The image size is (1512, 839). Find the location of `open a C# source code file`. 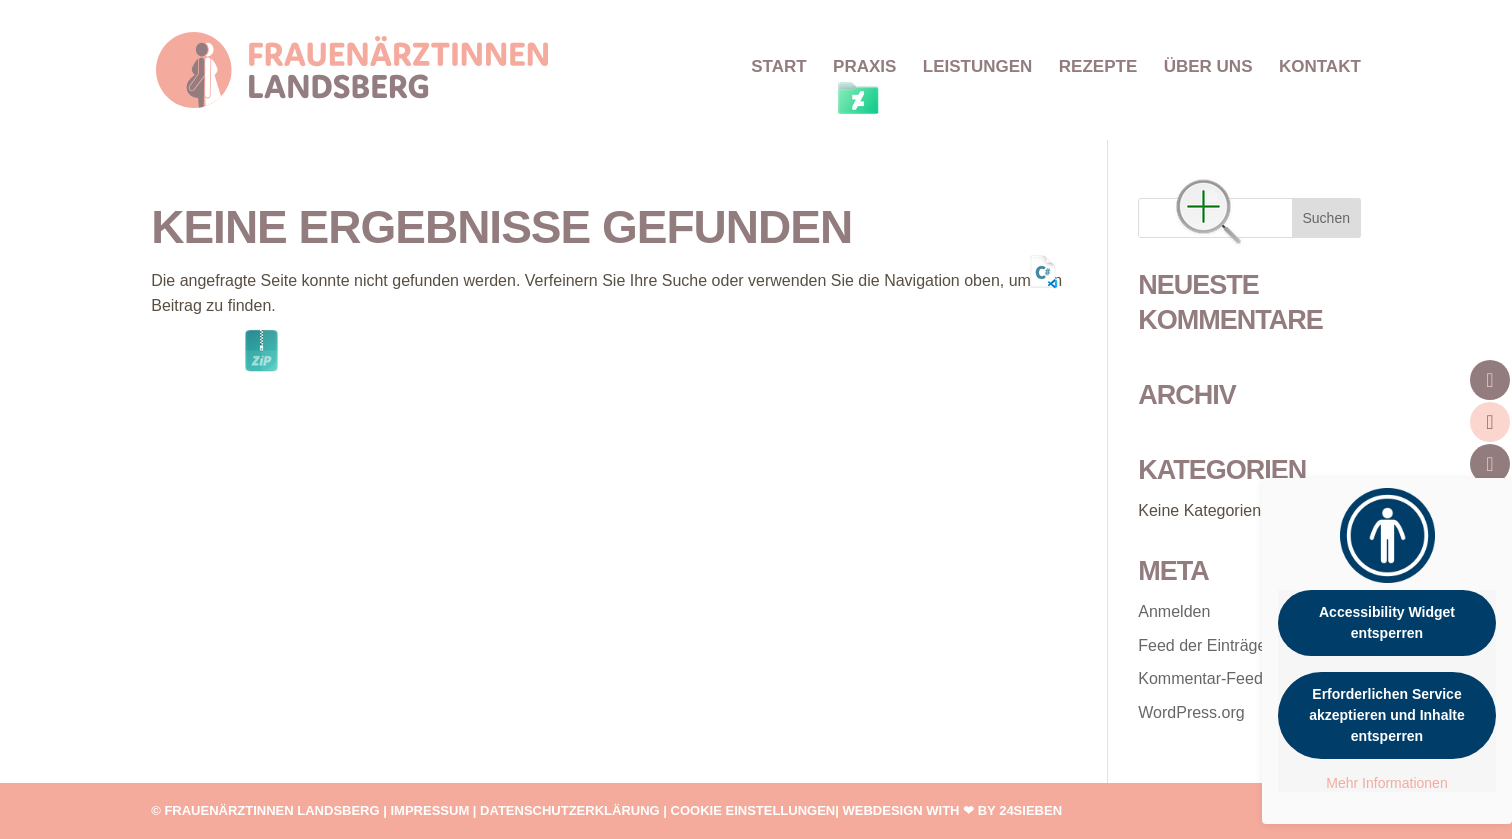

open a C# source code file is located at coordinates (1043, 272).